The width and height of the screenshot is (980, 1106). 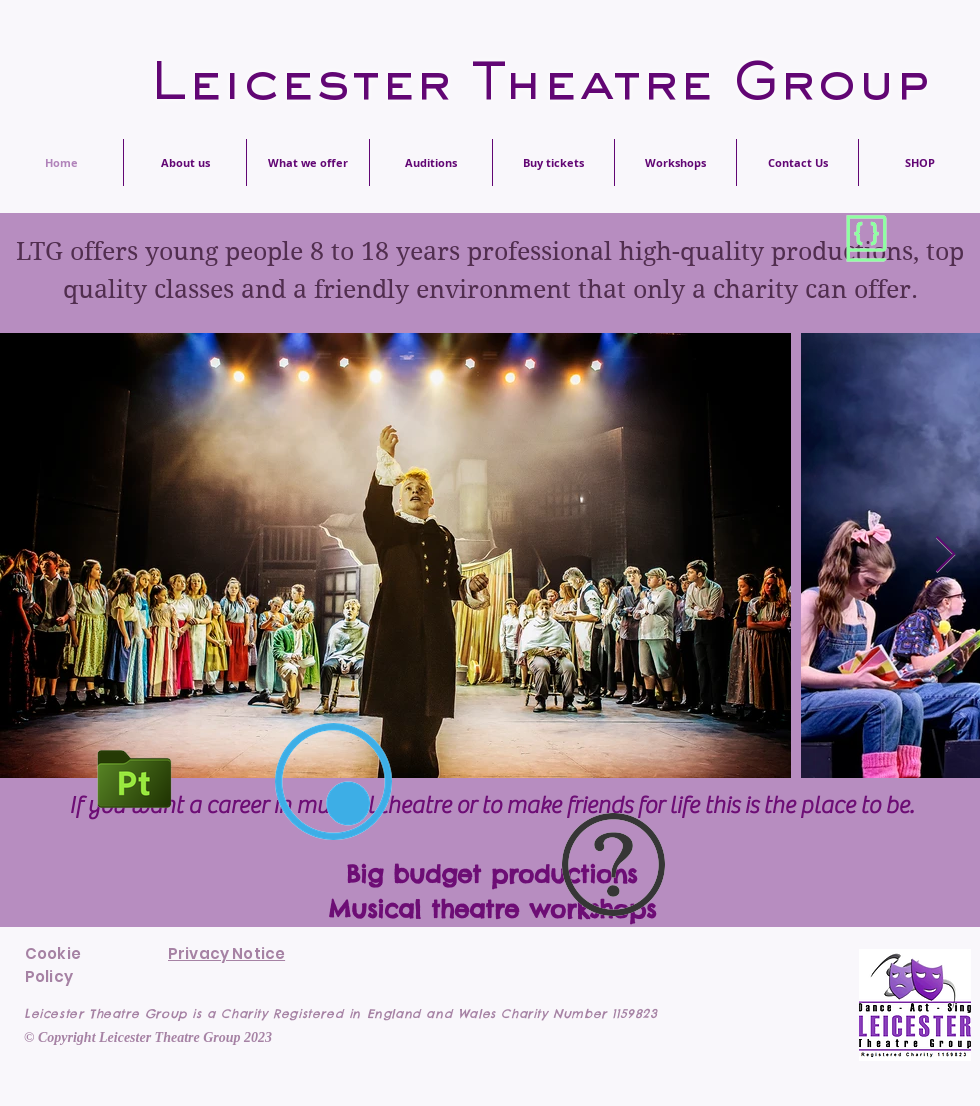 What do you see at coordinates (333, 781) in the screenshot?
I see `new message notification in quassel irc client` at bounding box center [333, 781].